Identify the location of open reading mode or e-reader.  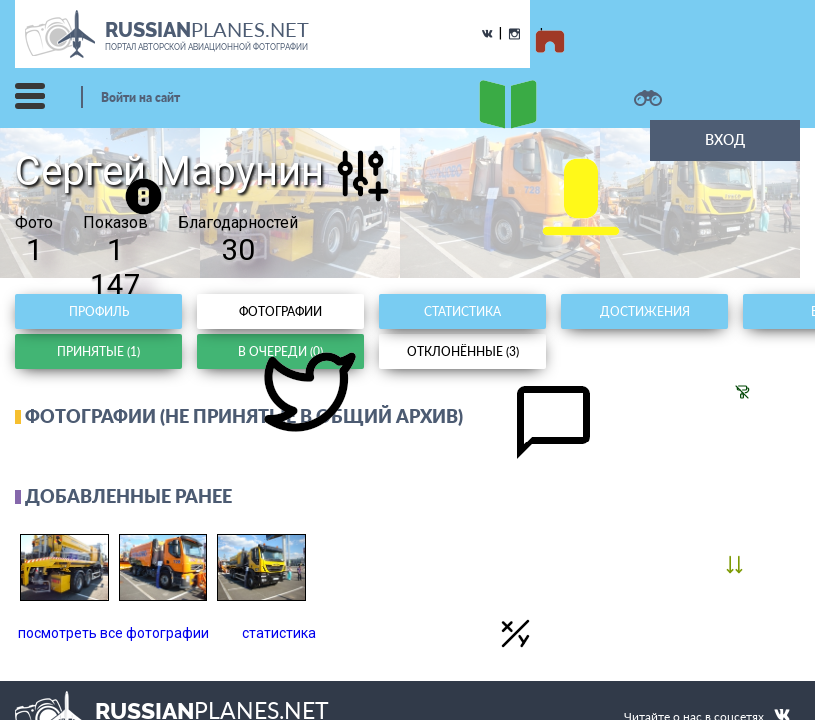
(508, 104).